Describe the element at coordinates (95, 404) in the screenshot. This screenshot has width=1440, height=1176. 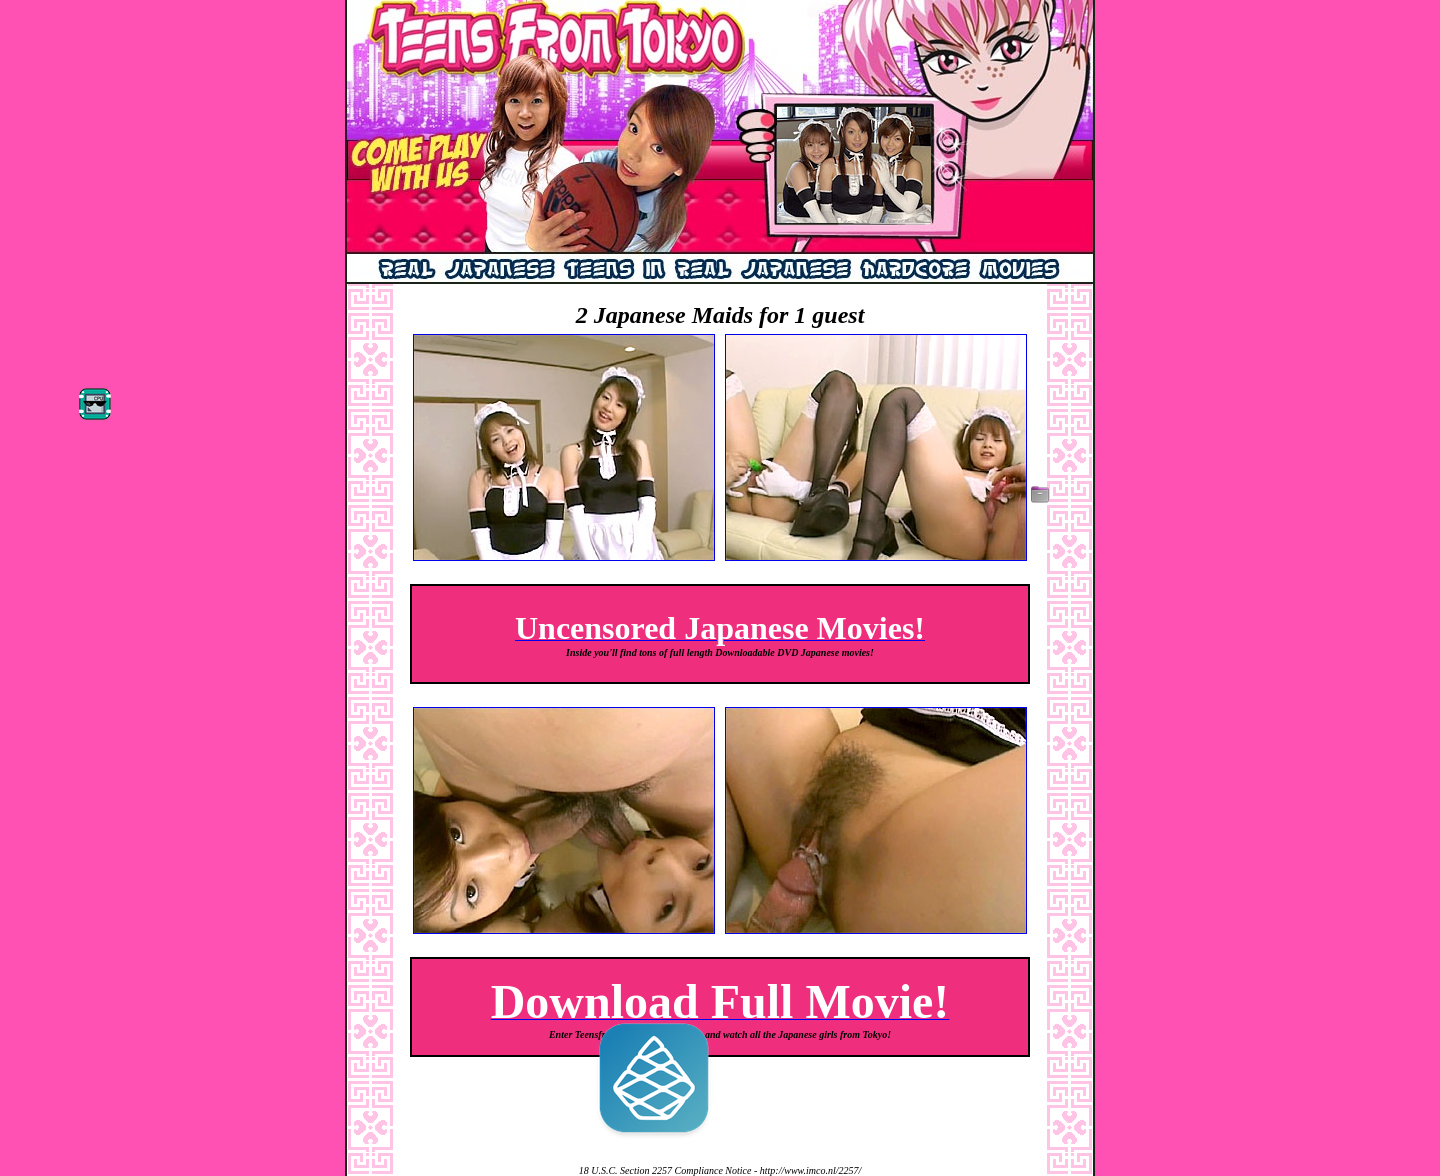
I see `open GPU Screen Recorder application` at that location.